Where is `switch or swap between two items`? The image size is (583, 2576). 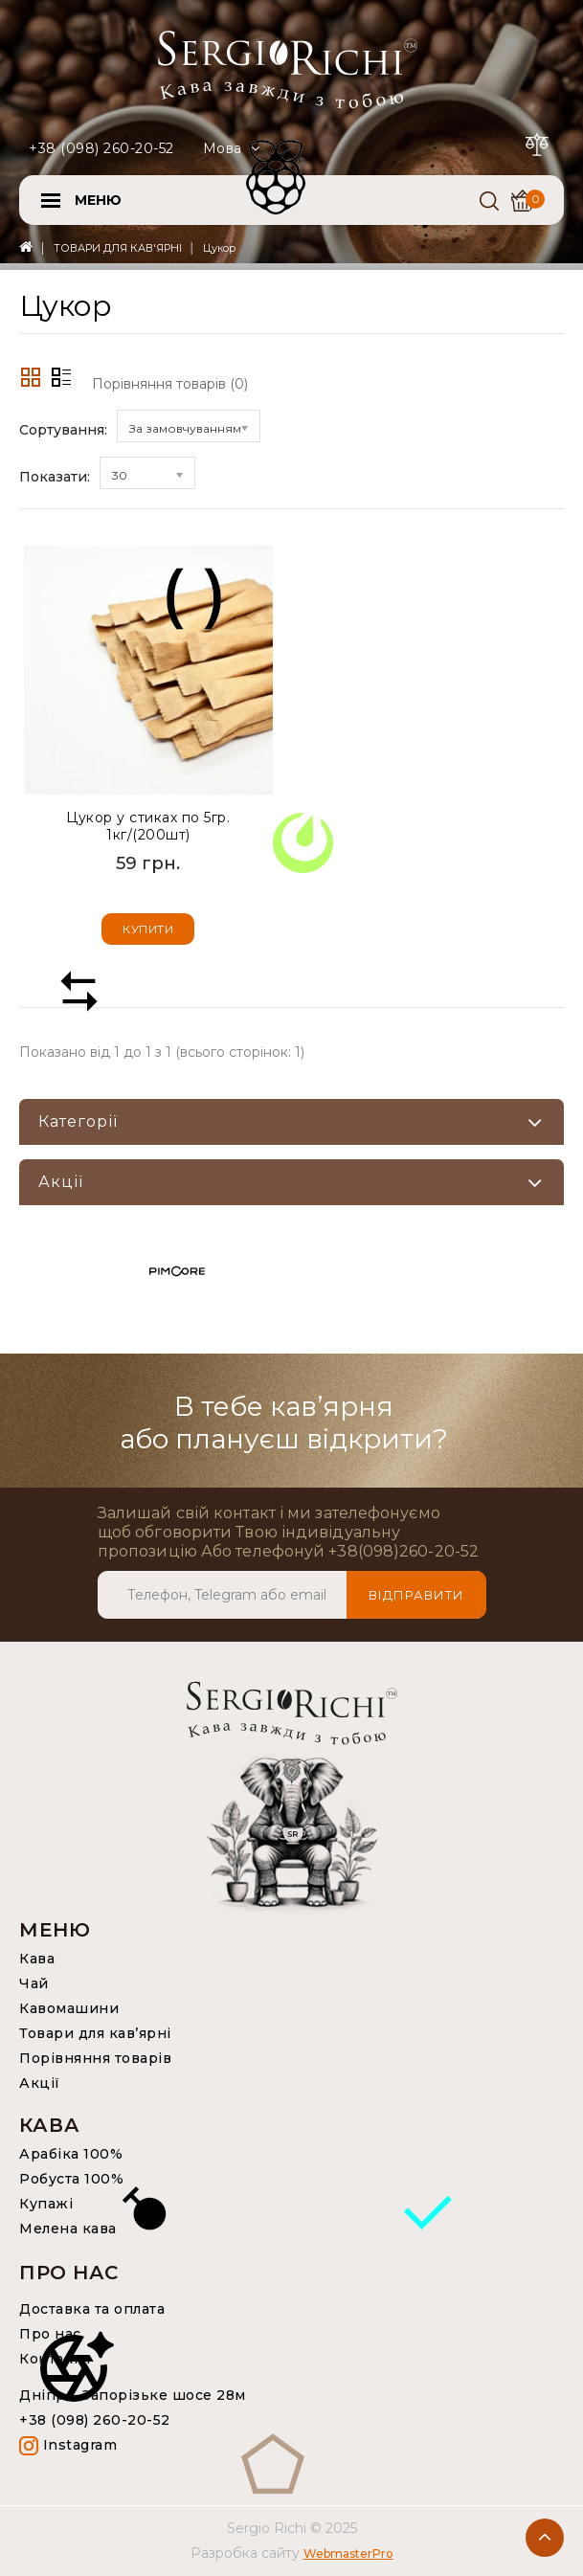 switch or swap between two items is located at coordinates (78, 991).